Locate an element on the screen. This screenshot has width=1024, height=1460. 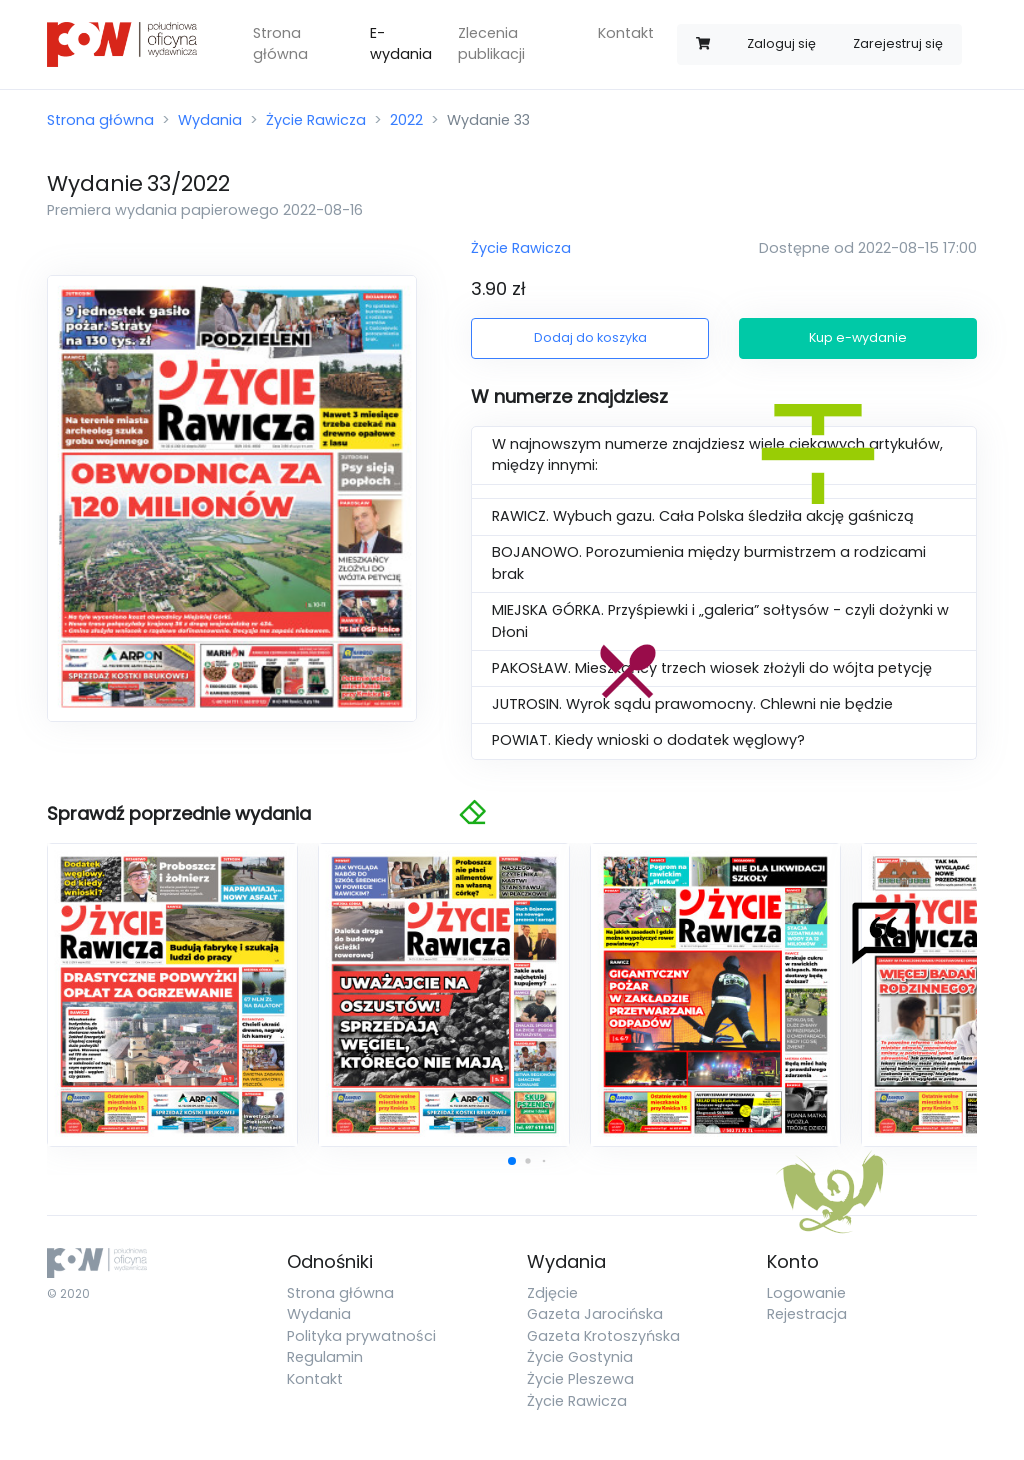
view quoted messages or replies is located at coordinates (884, 931).